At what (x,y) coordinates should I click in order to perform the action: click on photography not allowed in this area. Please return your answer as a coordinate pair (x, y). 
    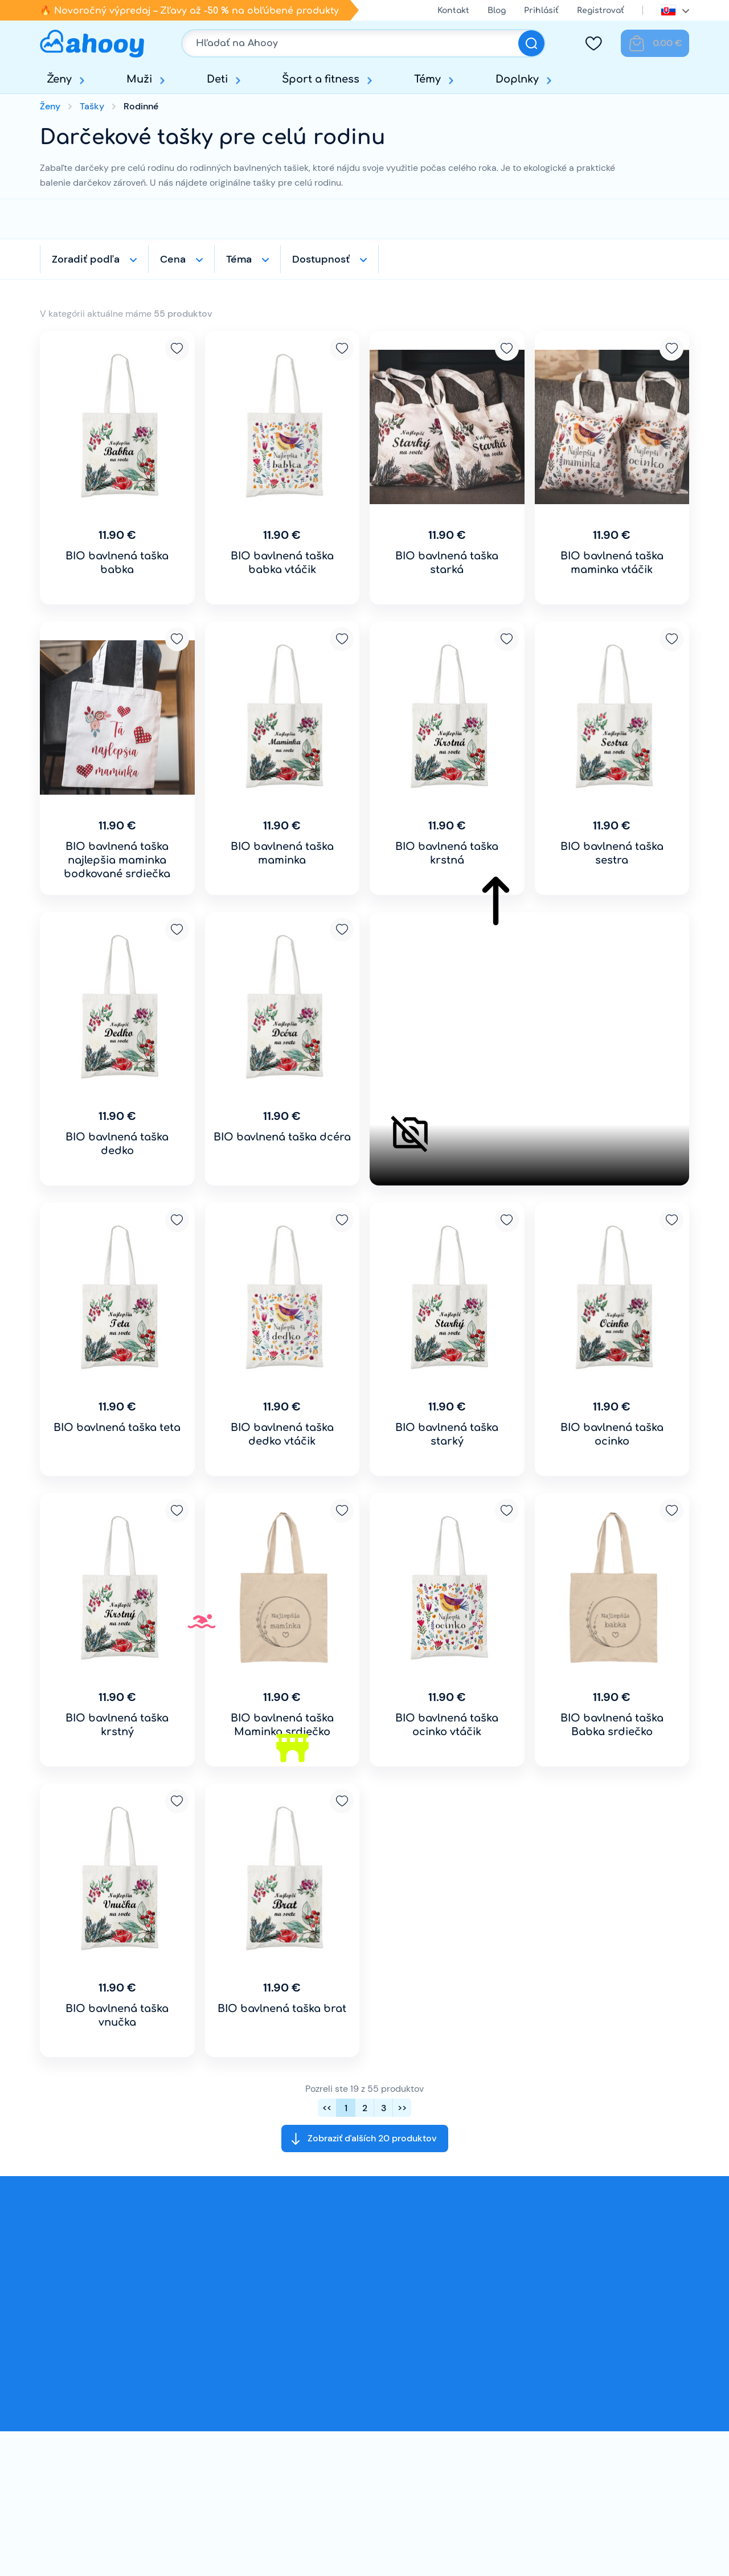
    Looking at the image, I should click on (410, 1132).